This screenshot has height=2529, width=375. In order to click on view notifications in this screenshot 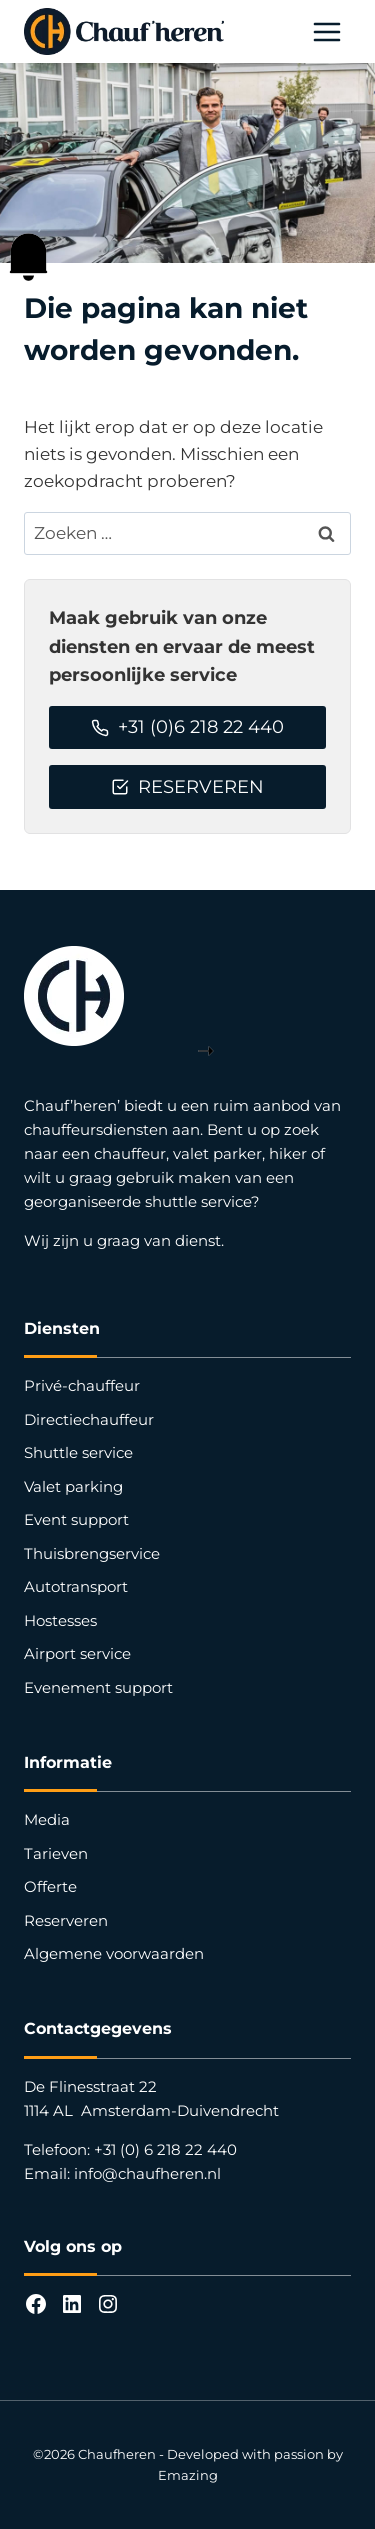, I will do `click(28, 255)`.